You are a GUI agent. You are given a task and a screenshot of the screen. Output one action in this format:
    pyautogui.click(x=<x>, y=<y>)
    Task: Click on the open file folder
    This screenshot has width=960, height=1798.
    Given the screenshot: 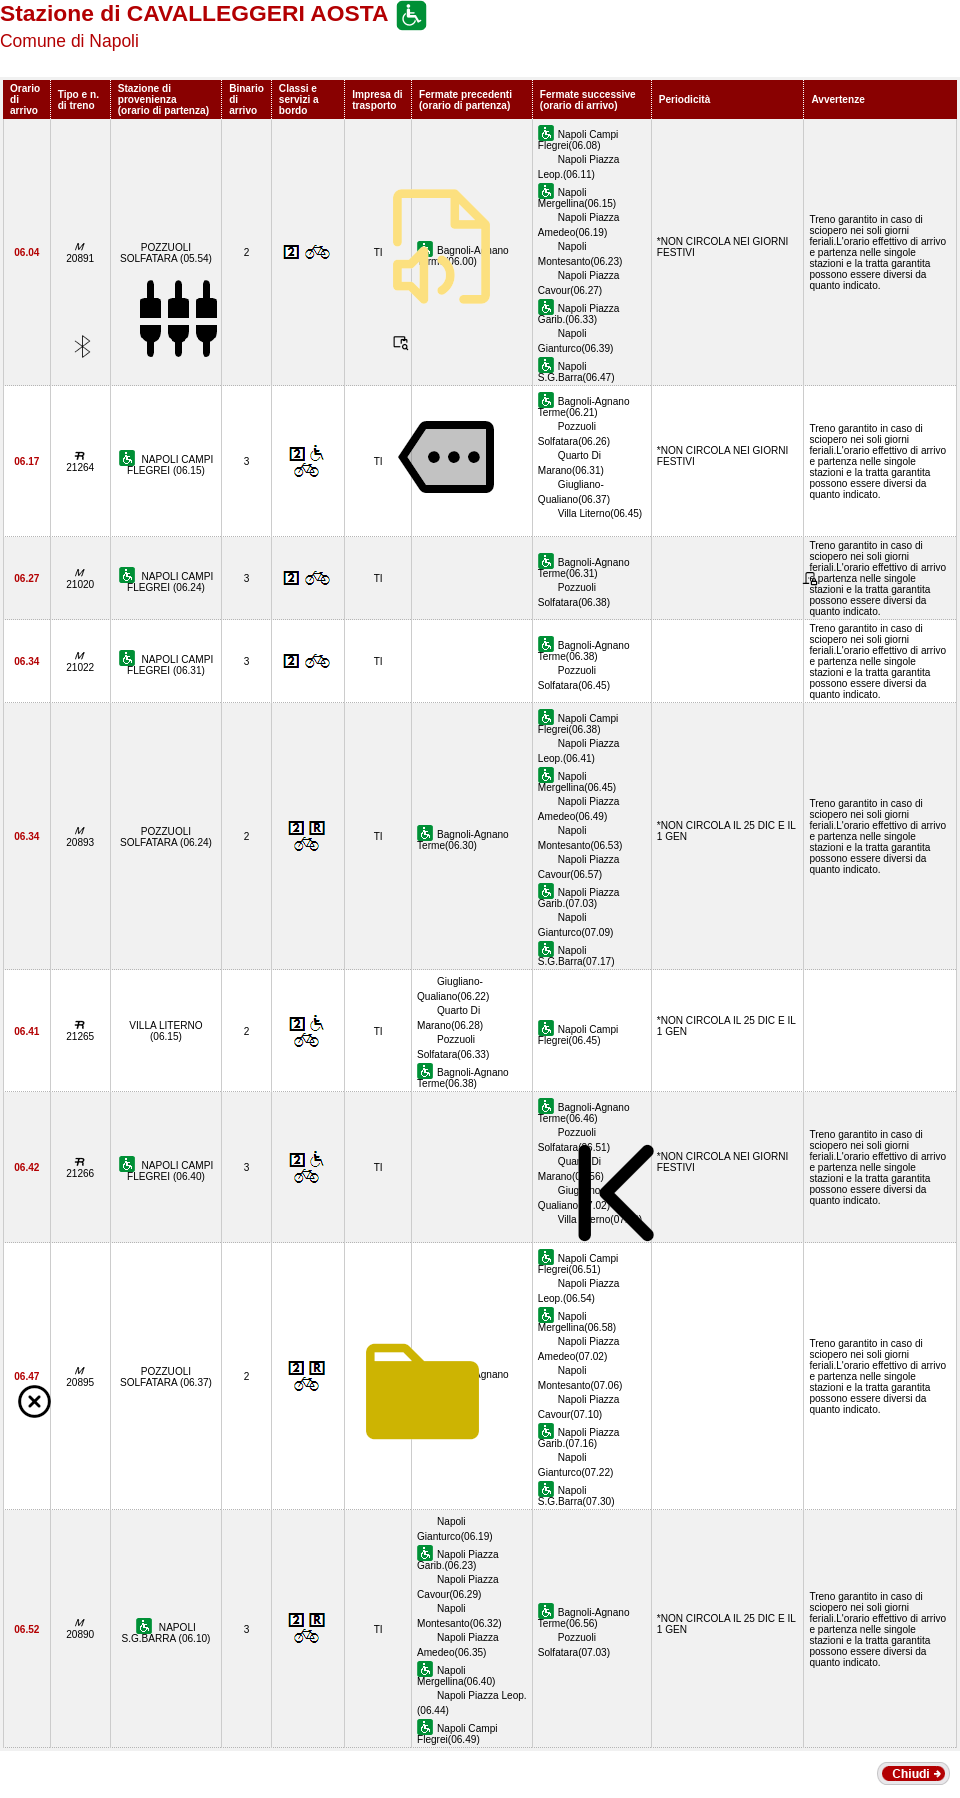 What is the action you would take?
    pyautogui.click(x=422, y=1391)
    